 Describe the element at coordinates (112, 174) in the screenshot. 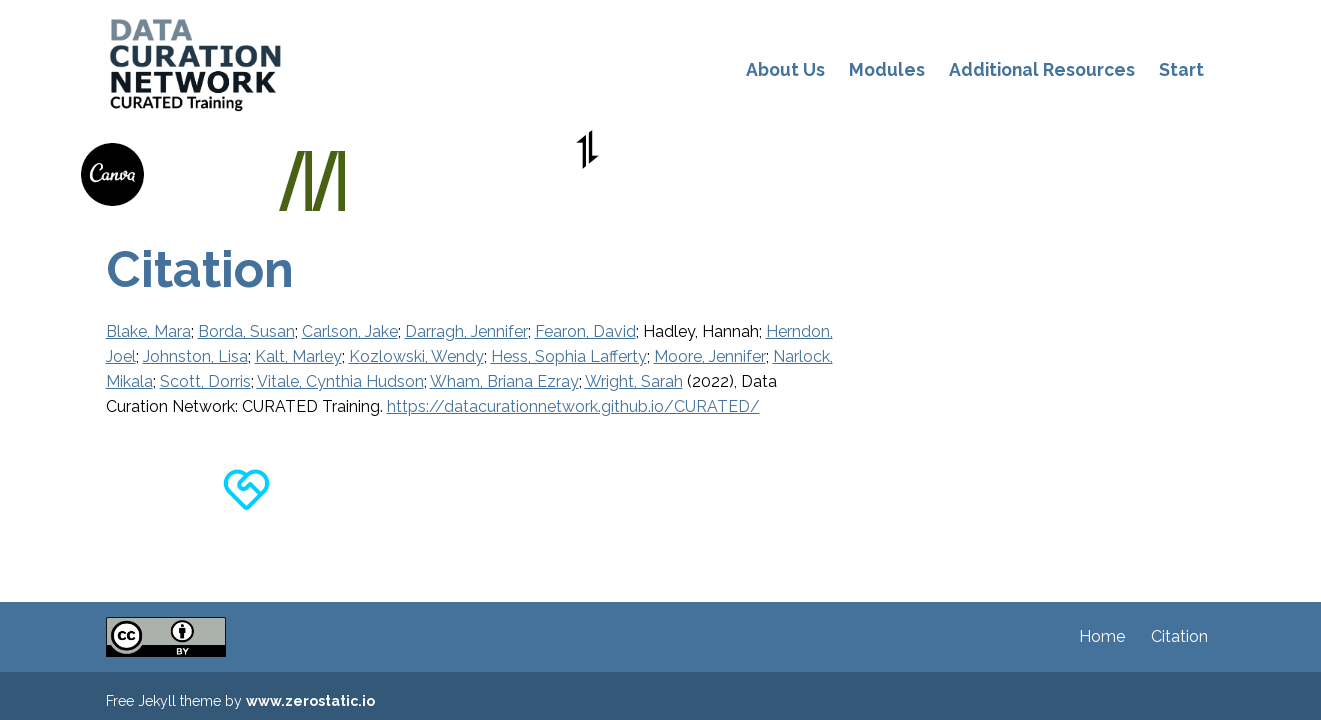

I see `open Canva app` at that location.